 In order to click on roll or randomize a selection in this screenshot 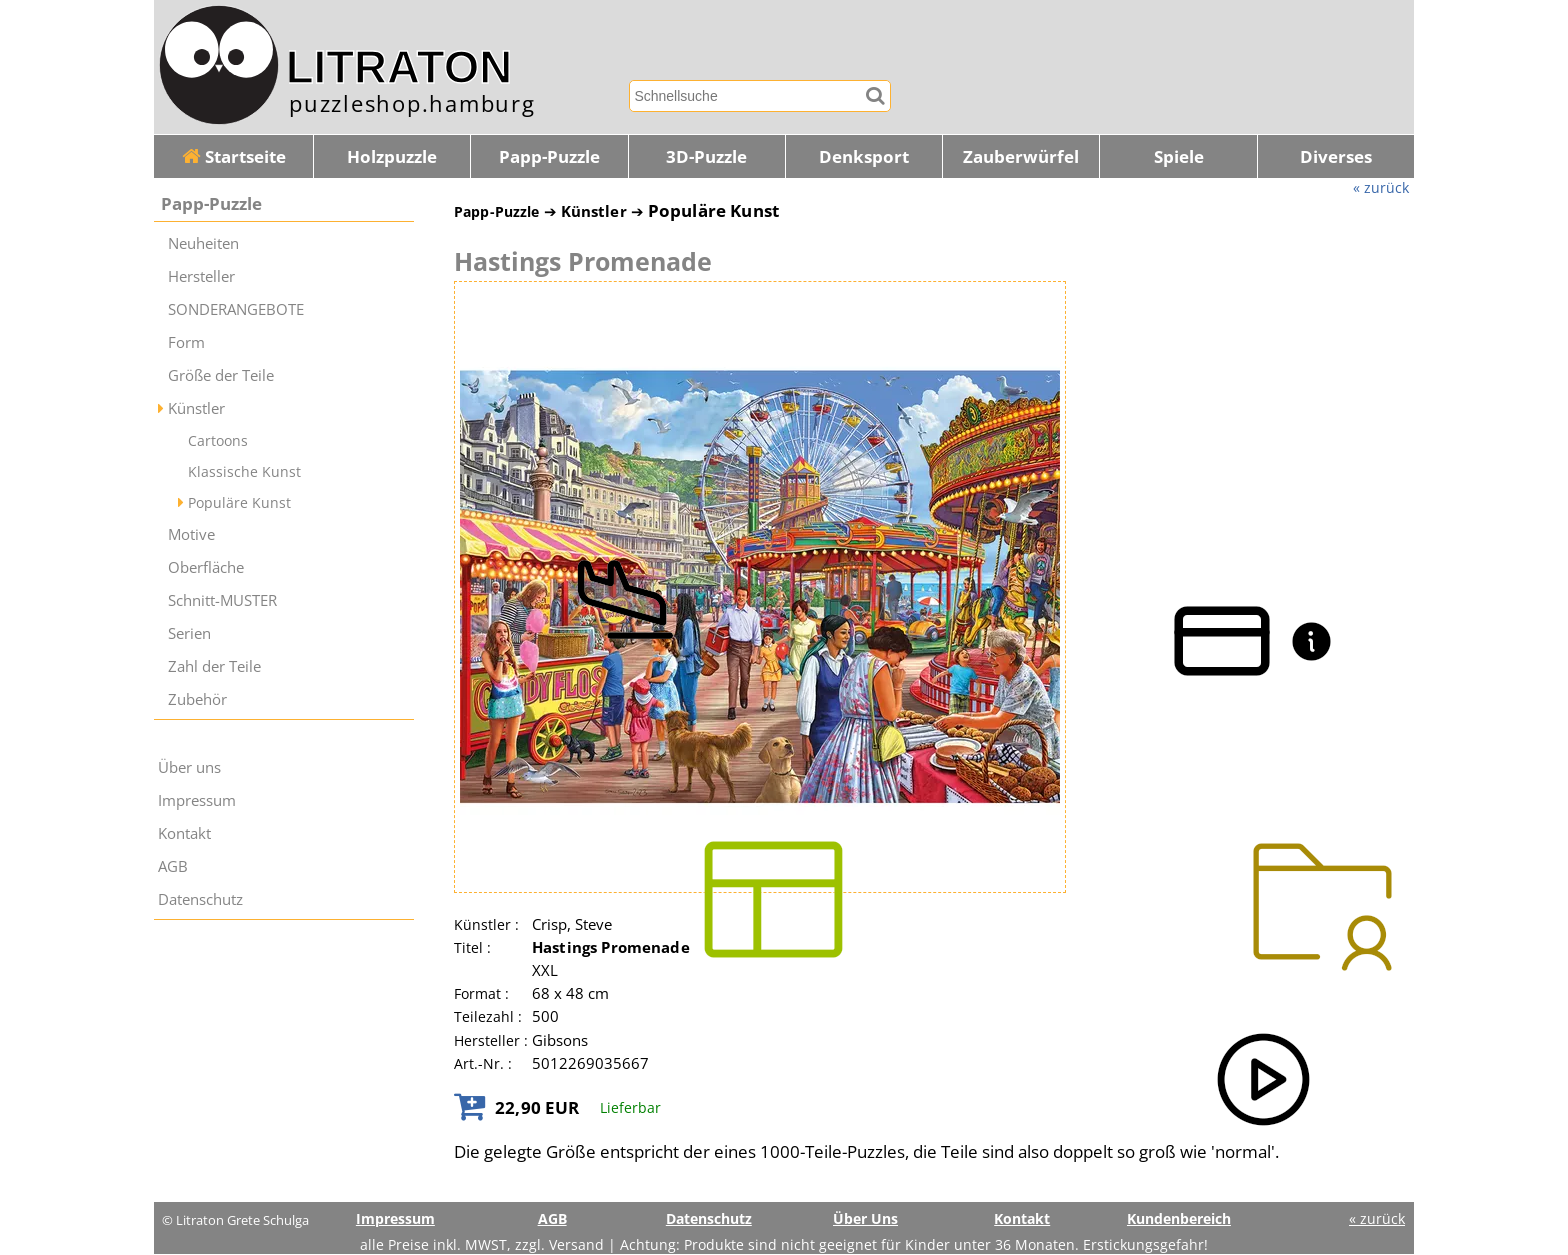, I will do `click(704, 568)`.